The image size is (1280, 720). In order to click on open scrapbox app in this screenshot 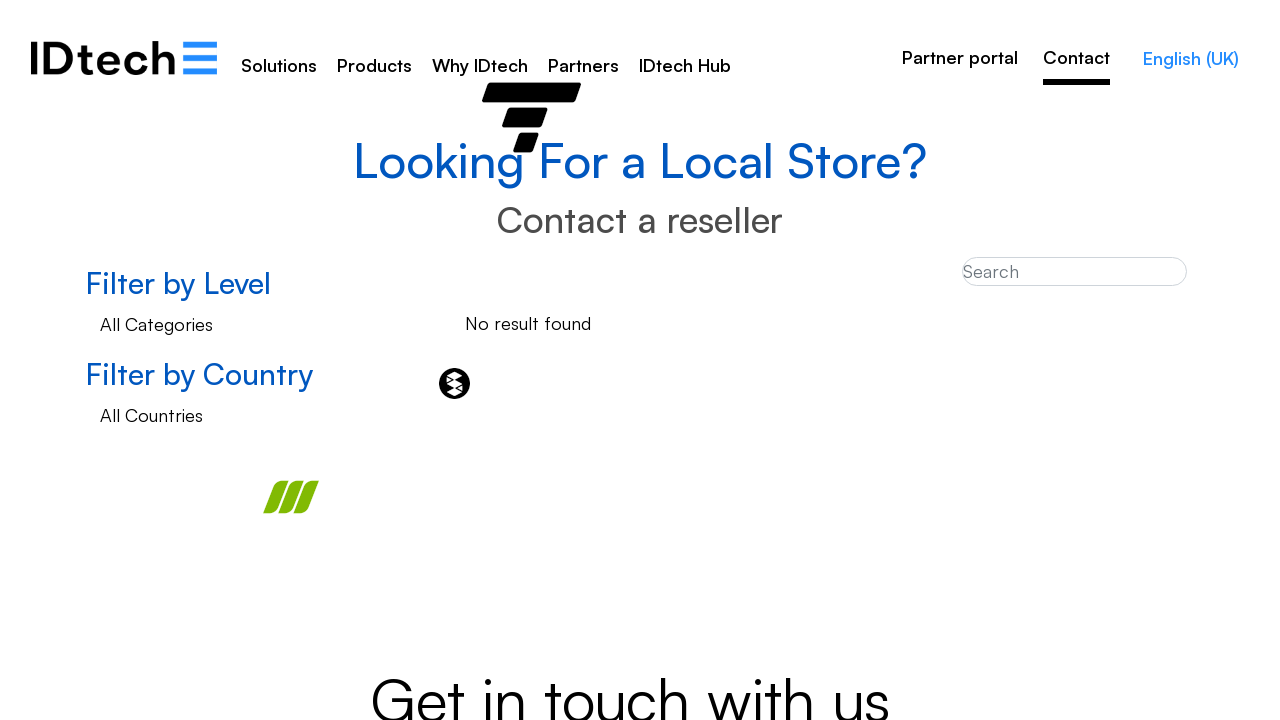, I will do `click(454, 383)`.